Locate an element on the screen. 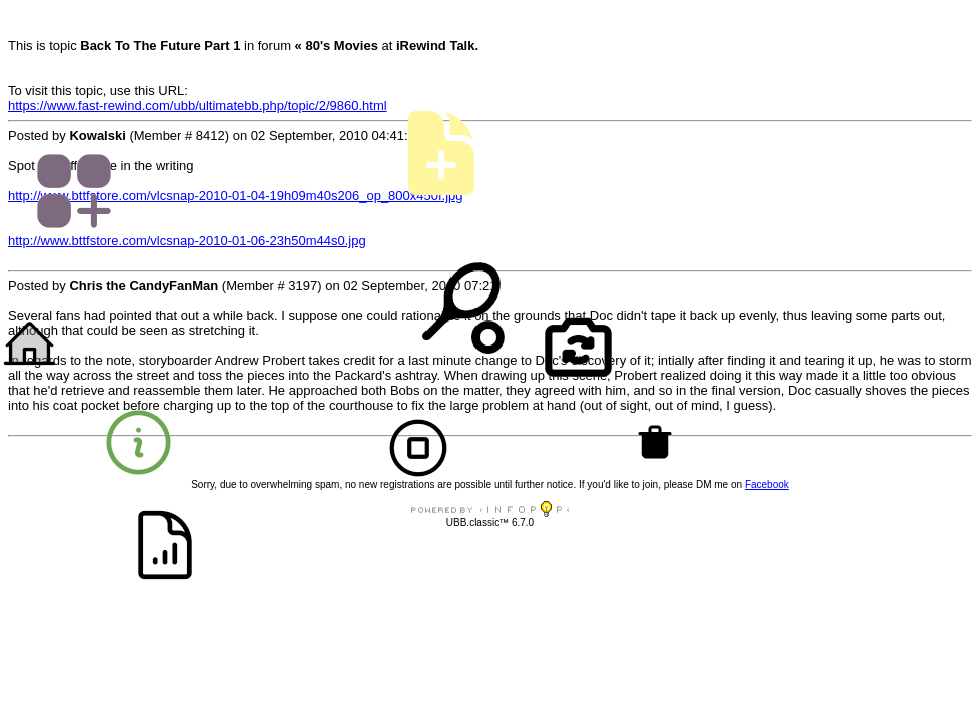  add a new widget or module is located at coordinates (74, 191).